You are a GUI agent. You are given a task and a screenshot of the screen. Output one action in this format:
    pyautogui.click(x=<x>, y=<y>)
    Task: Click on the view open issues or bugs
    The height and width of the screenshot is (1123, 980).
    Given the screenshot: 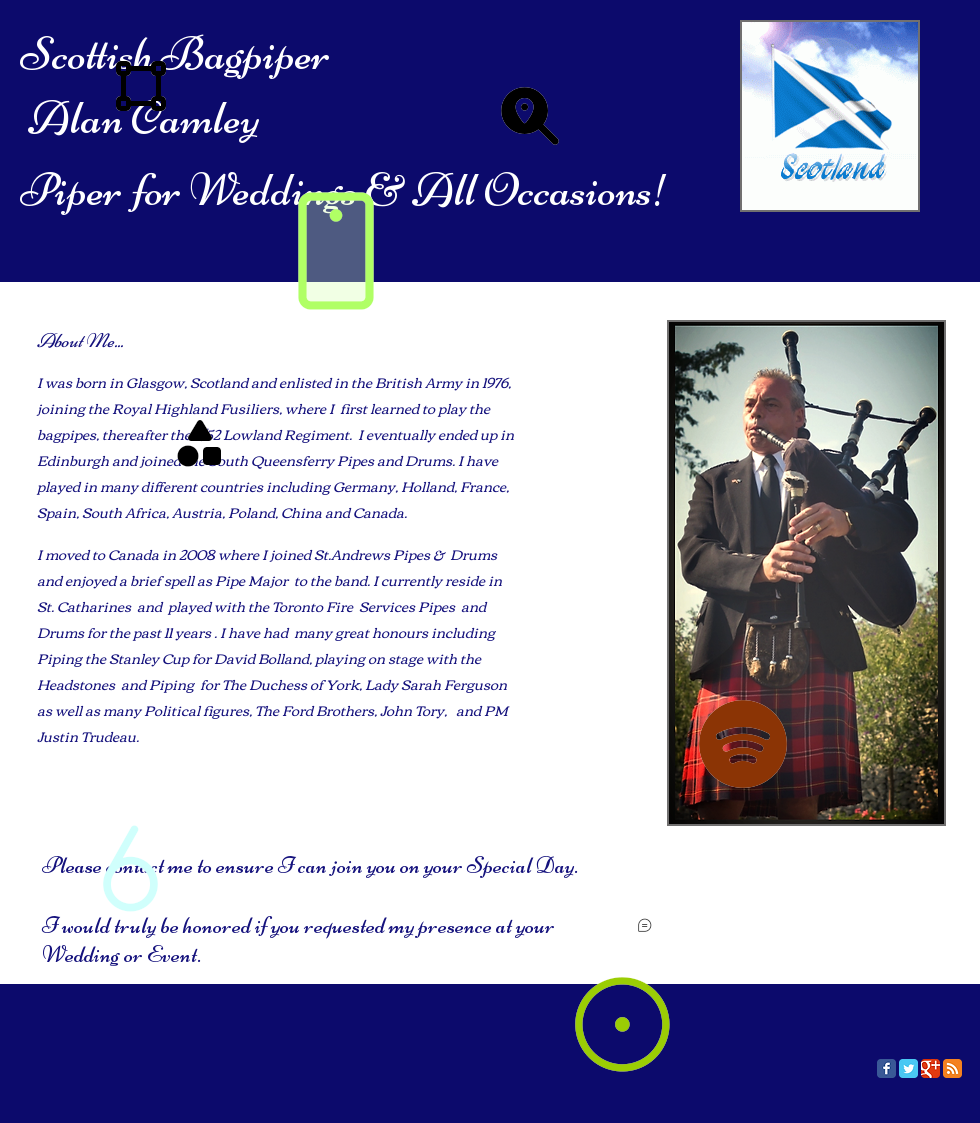 What is the action you would take?
    pyautogui.click(x=626, y=1028)
    